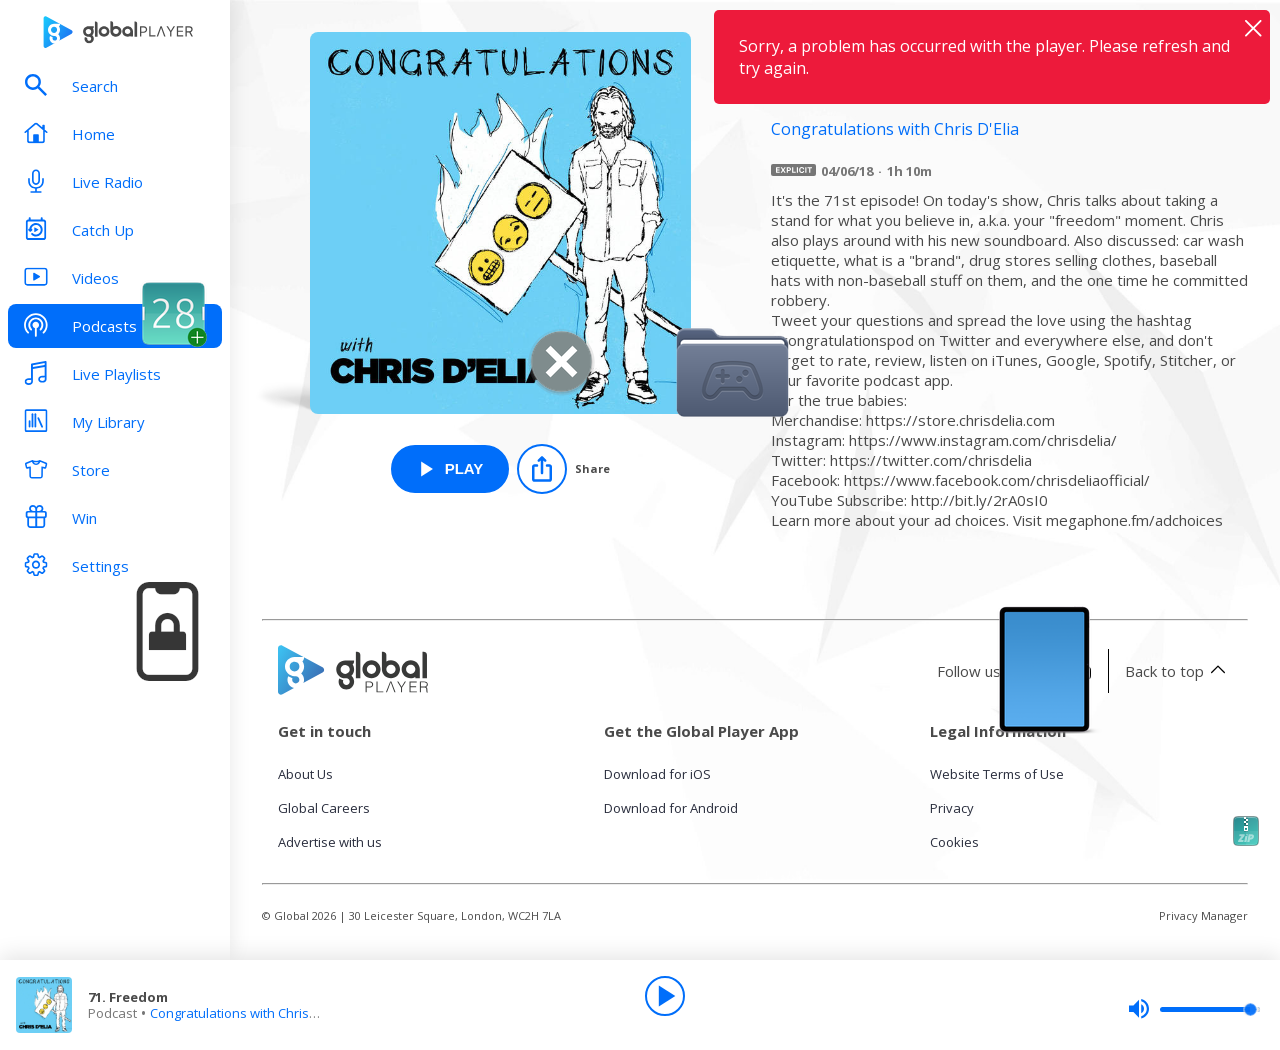 The image size is (1280, 1050). Describe the element at coordinates (561, 361) in the screenshot. I see `indicates an unavailable or inaccessible item` at that location.